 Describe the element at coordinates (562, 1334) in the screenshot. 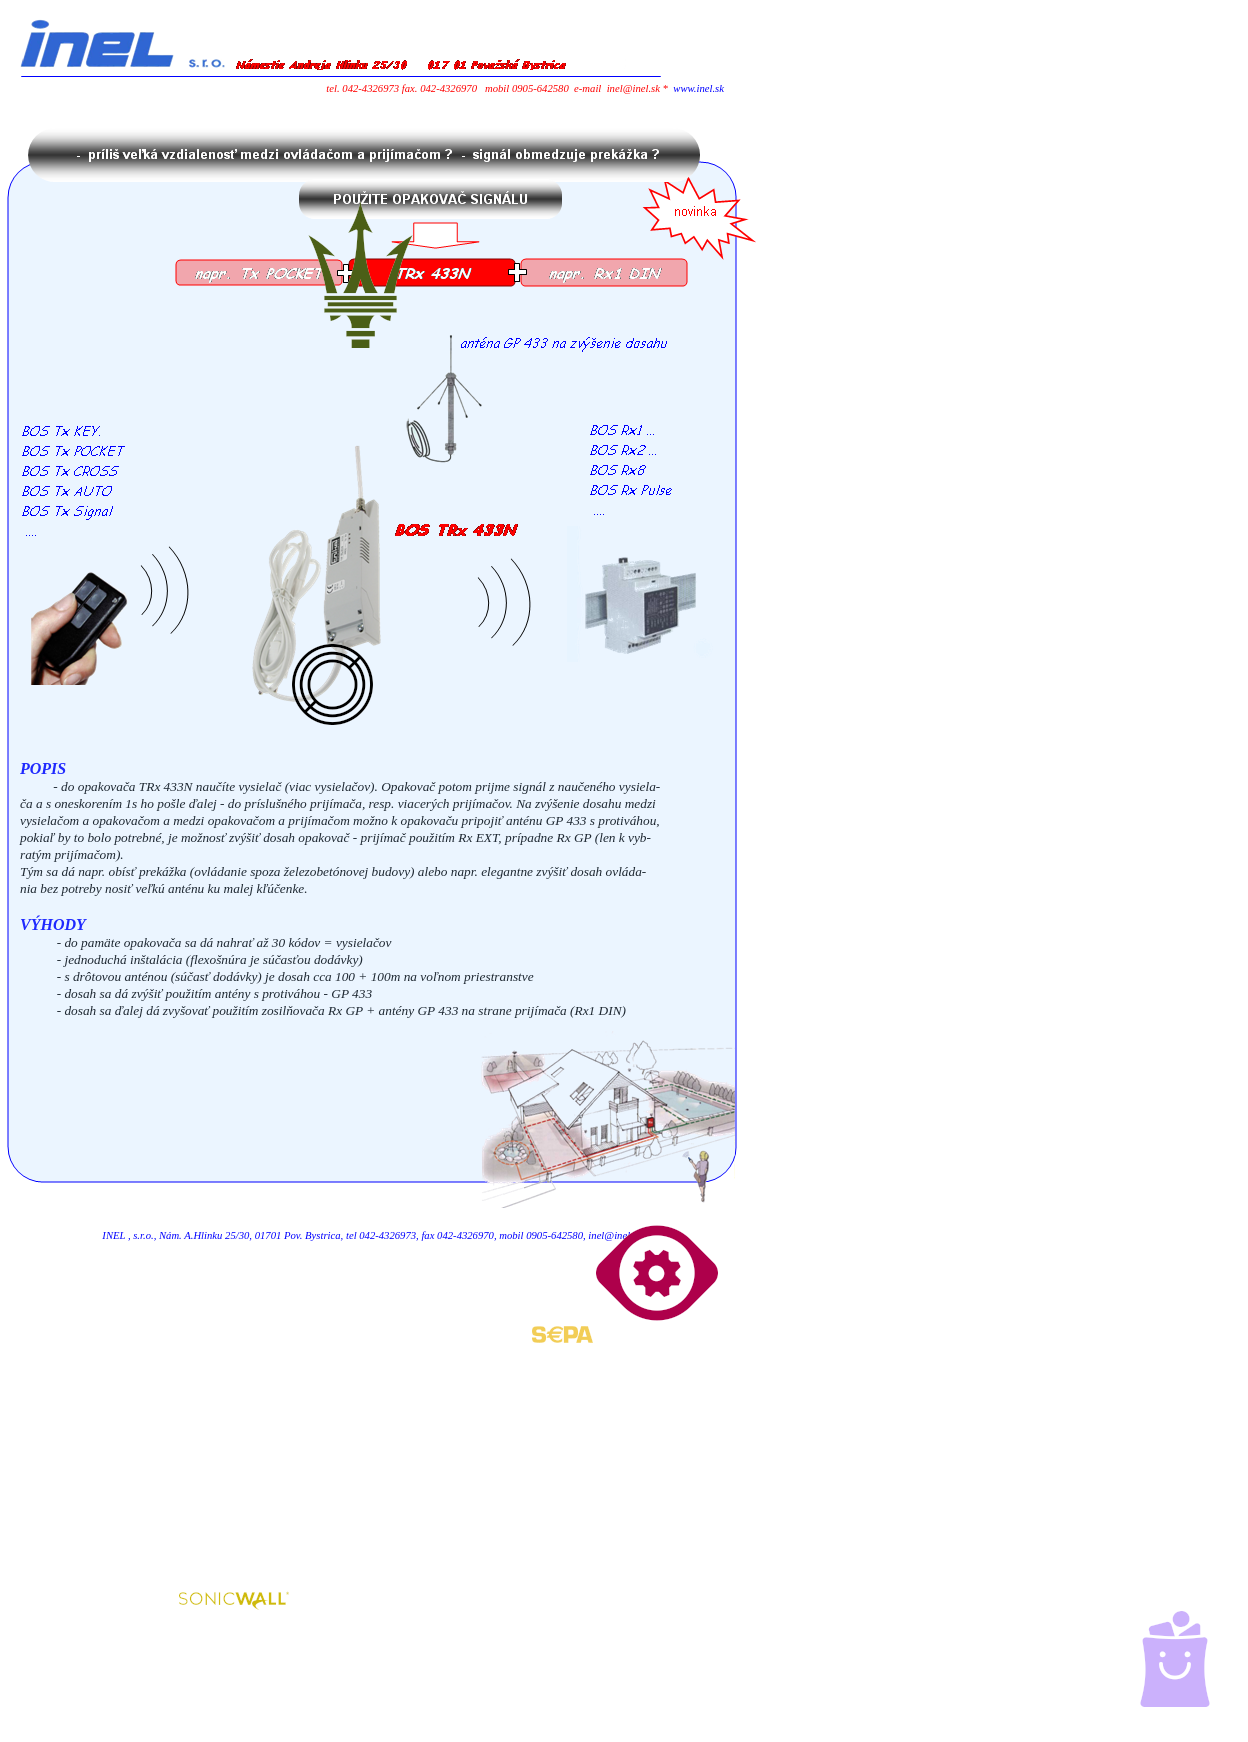

I see `indicates SEPA payment method available` at that location.